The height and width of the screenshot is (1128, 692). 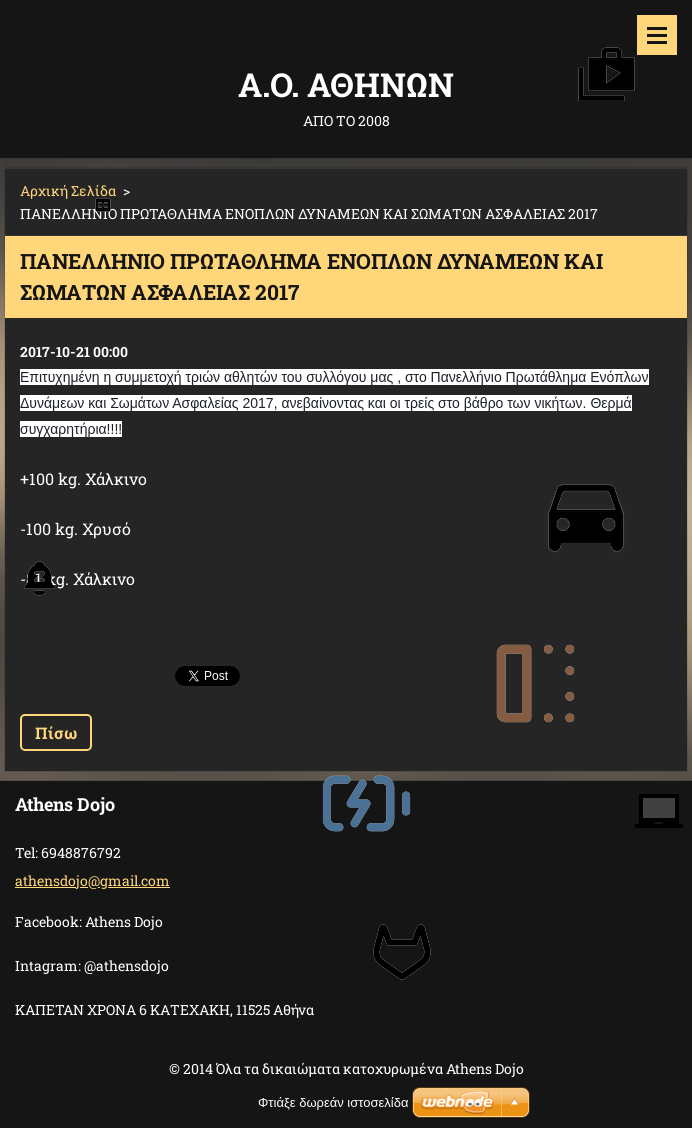 What do you see at coordinates (39, 578) in the screenshot?
I see `mute notifications or enable do not disturb mode` at bounding box center [39, 578].